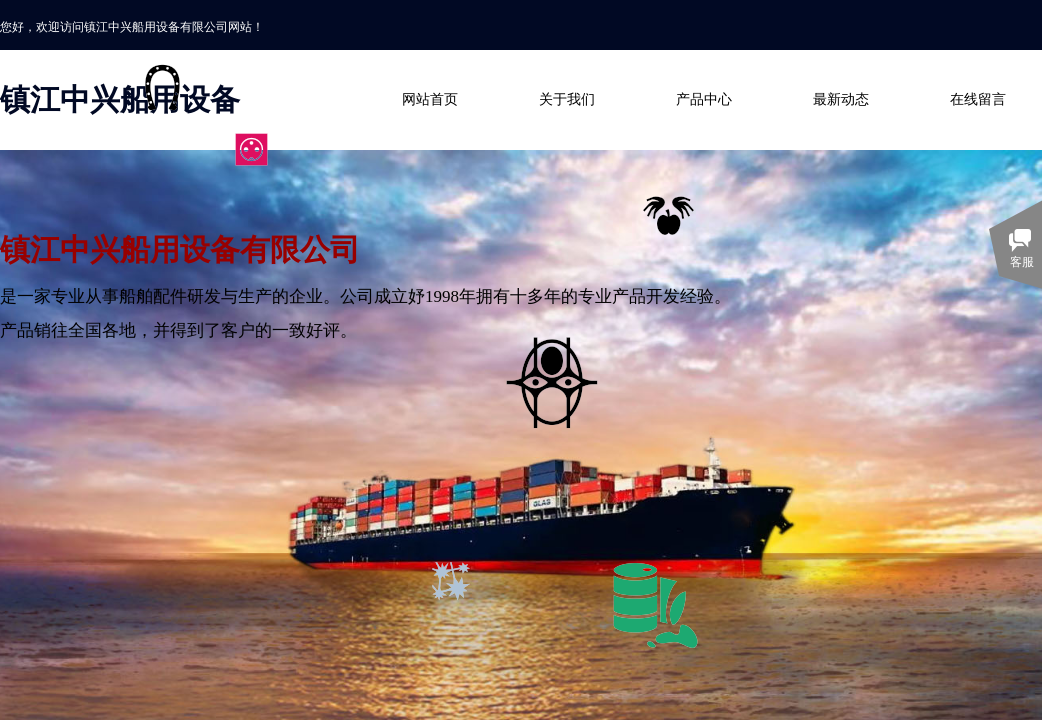 This screenshot has width=1042, height=720. What do you see at coordinates (668, 213) in the screenshot?
I see `indicates a trap or deceptive reward in gameplay` at bounding box center [668, 213].